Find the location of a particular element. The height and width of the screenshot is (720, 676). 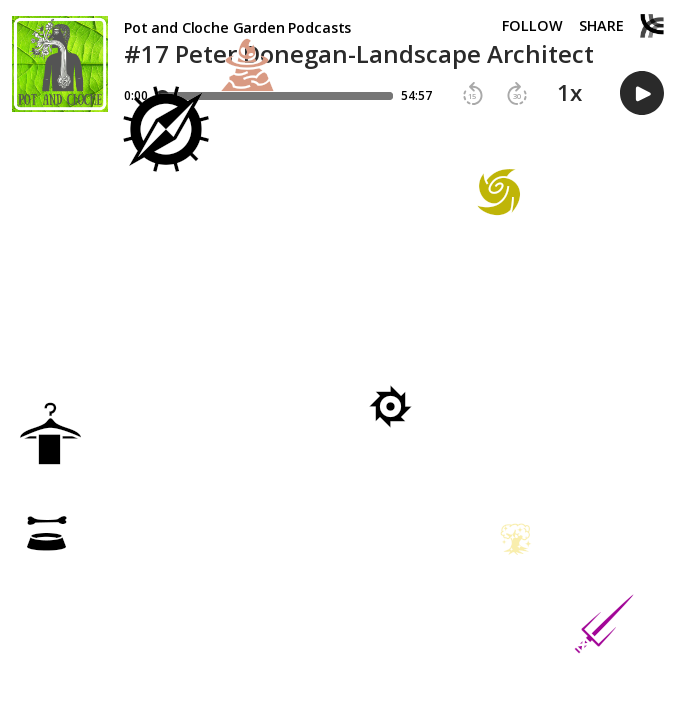

access pet feeding schedule is located at coordinates (46, 531).